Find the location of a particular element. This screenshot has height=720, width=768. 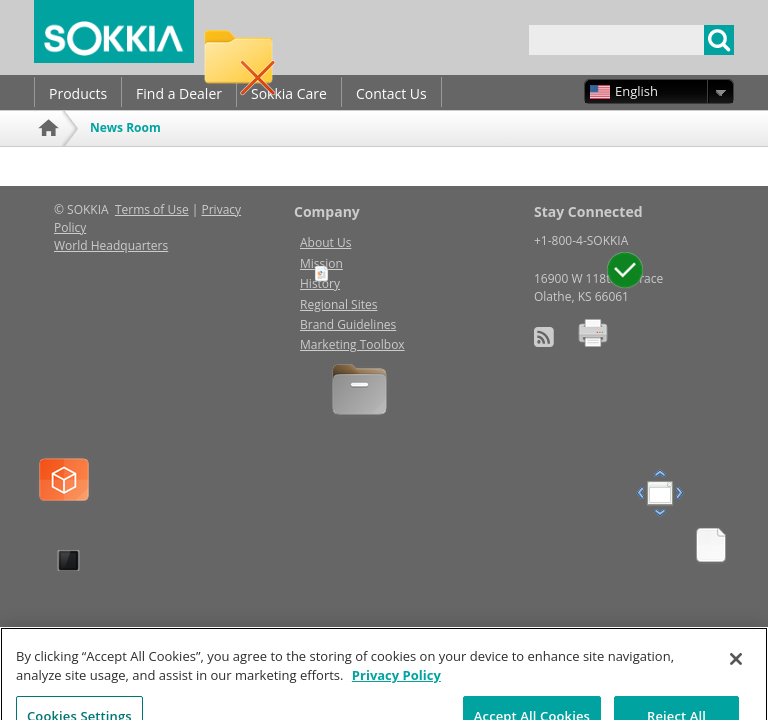

open a presentation file is located at coordinates (321, 273).